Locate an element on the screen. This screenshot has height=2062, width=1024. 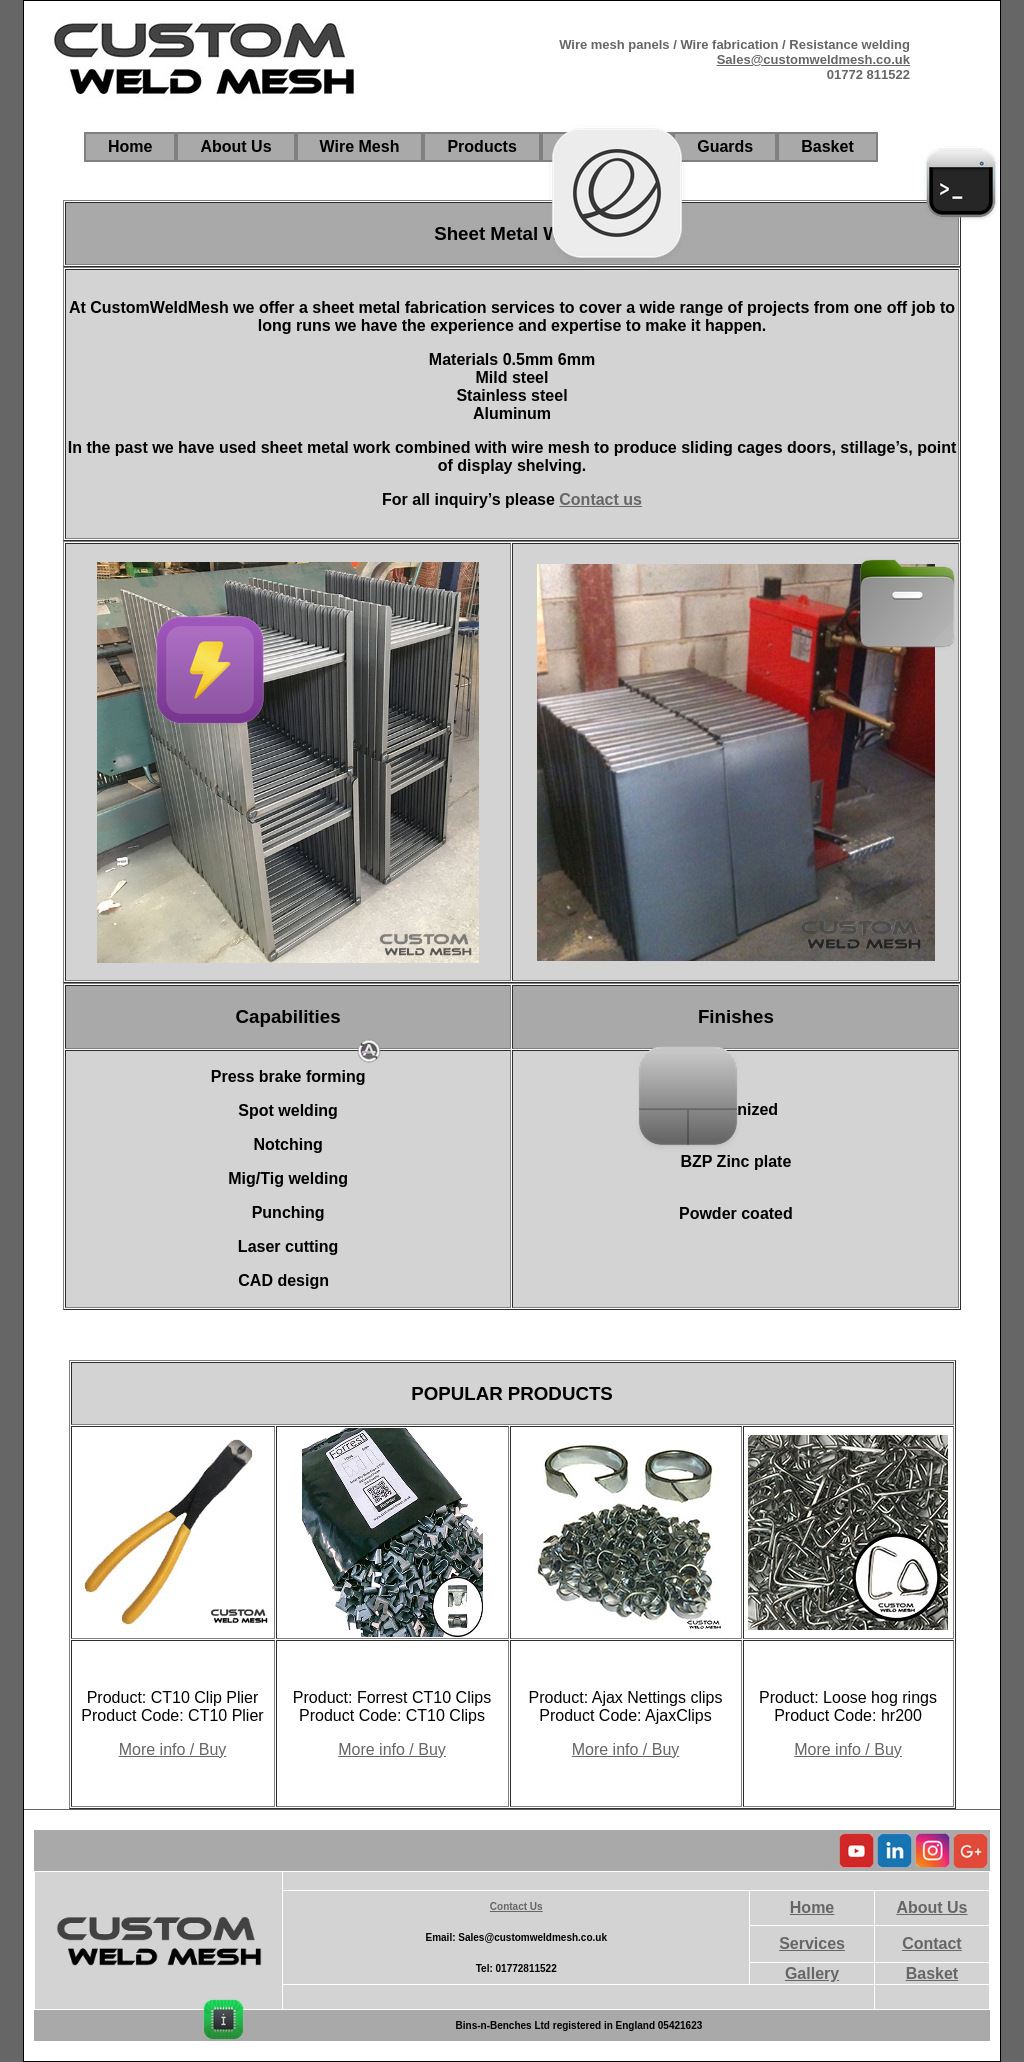
launch elementary OS app or settings is located at coordinates (617, 193).